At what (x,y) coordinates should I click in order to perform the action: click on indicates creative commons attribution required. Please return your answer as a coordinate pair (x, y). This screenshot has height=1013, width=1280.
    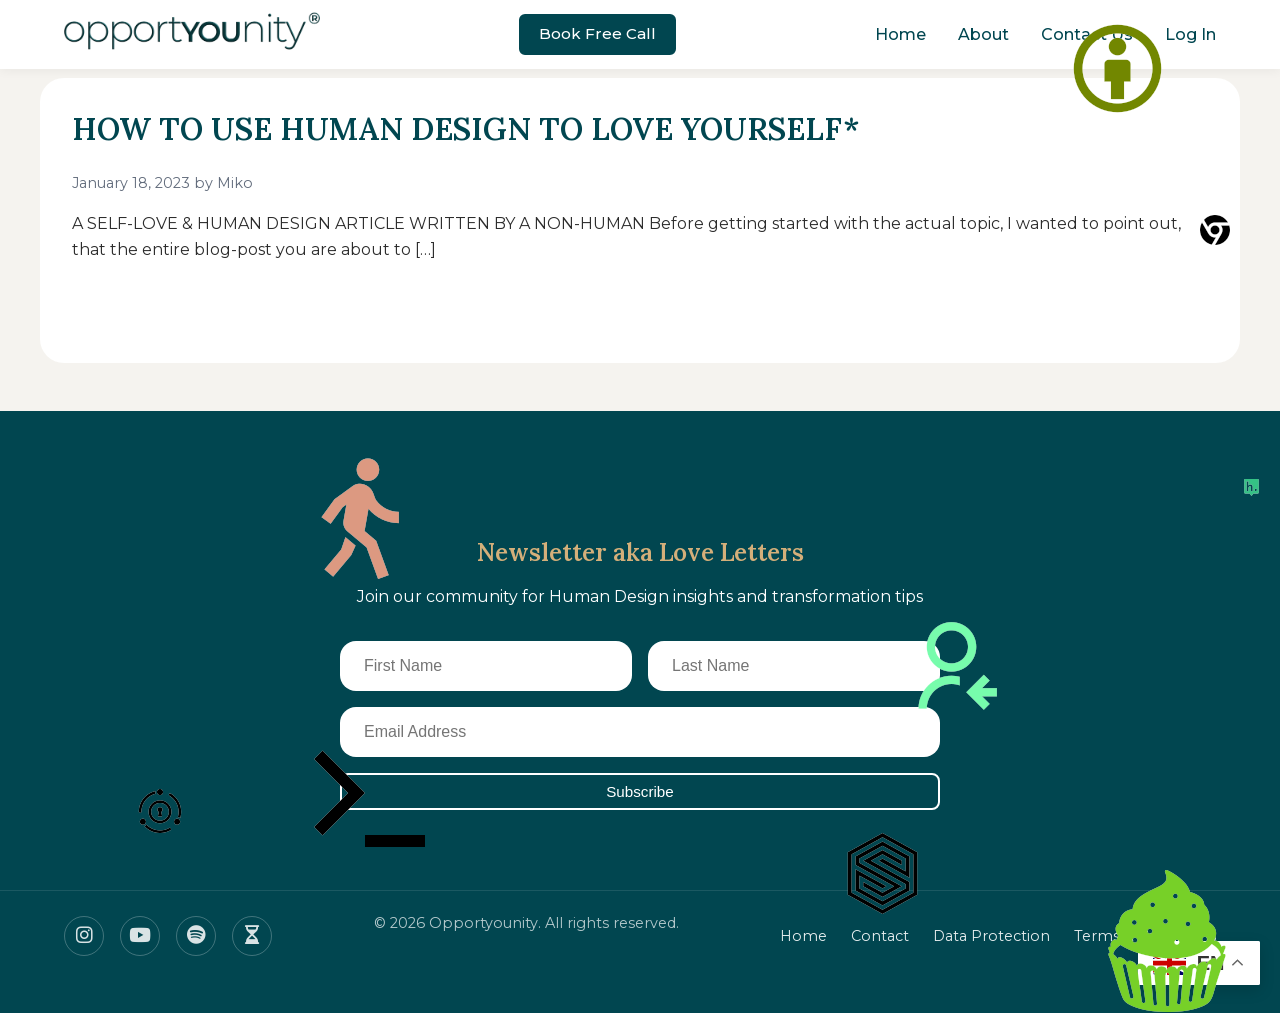
    Looking at the image, I should click on (1117, 68).